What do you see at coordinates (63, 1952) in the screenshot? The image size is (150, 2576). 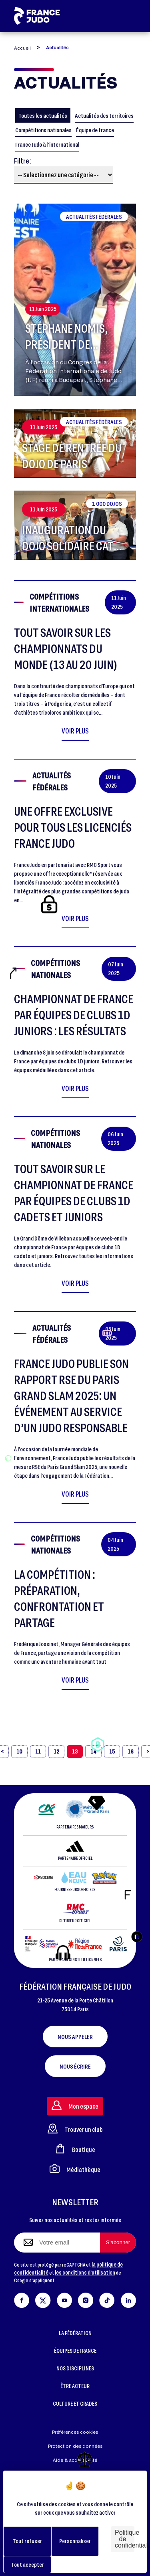 I see `listen to audio or music` at bounding box center [63, 1952].